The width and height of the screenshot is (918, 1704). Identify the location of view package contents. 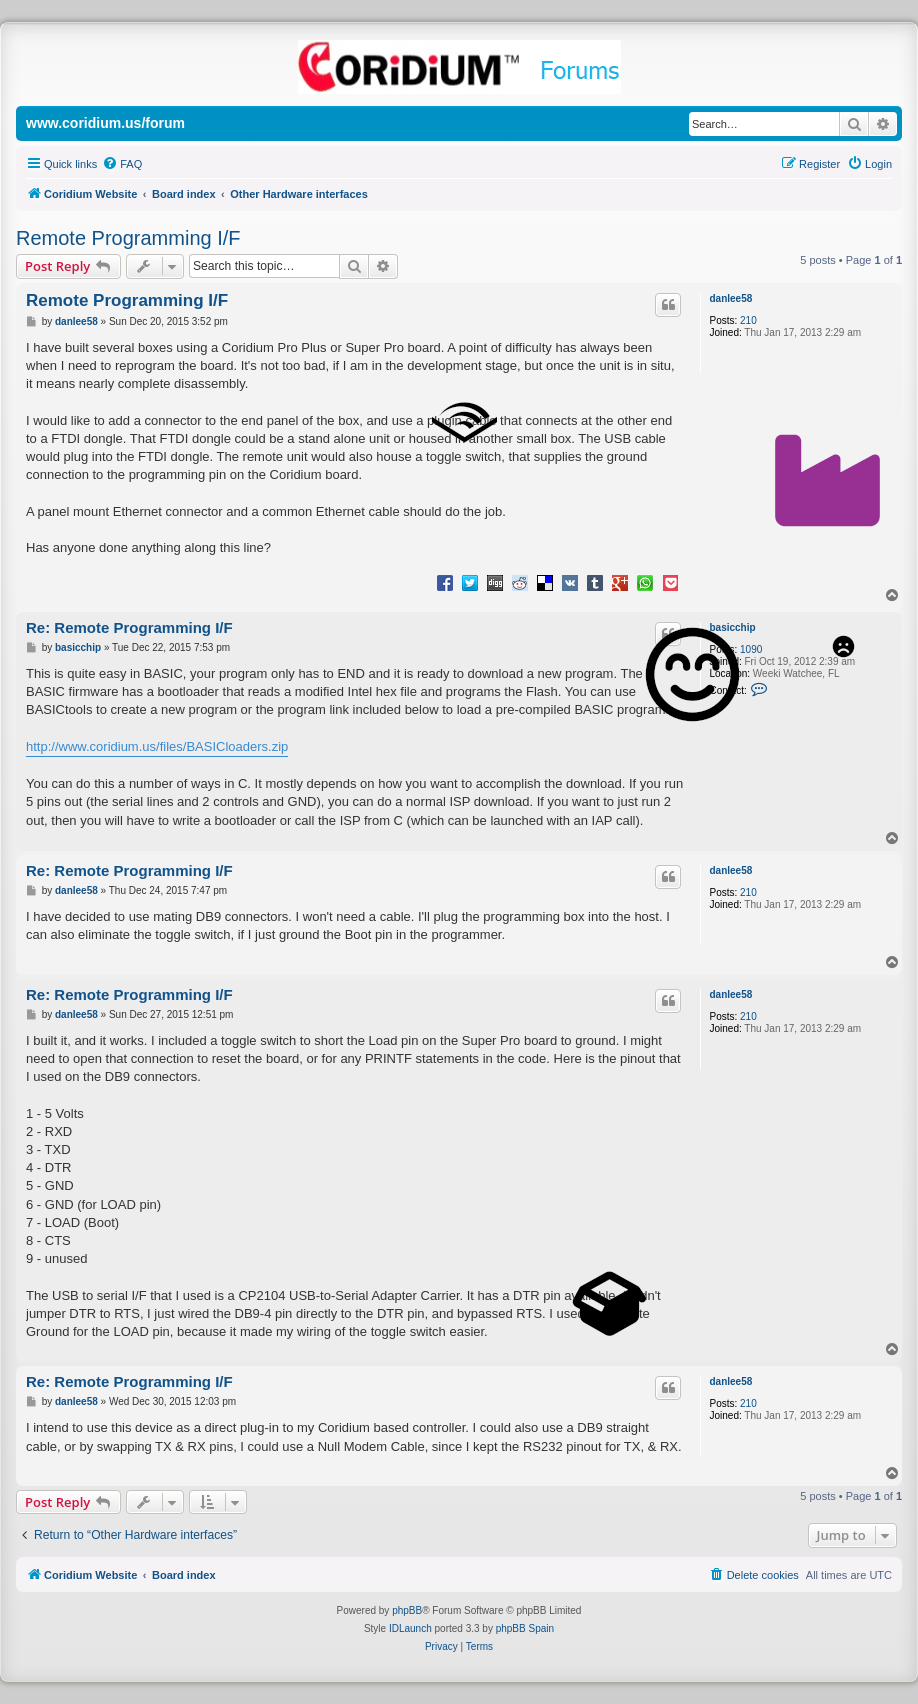
(609, 1303).